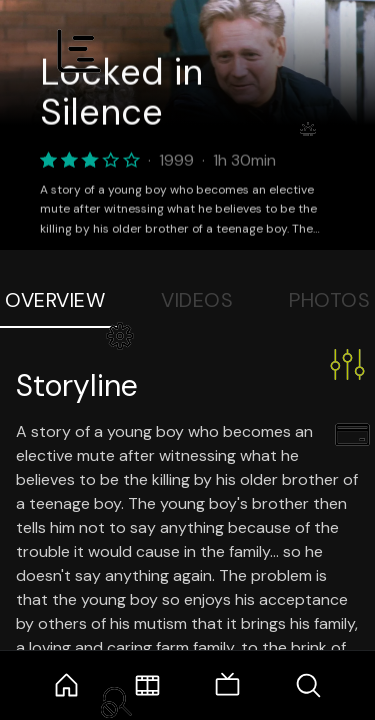  What do you see at coordinates (347, 364) in the screenshot?
I see `adjust settings or preferences` at bounding box center [347, 364].